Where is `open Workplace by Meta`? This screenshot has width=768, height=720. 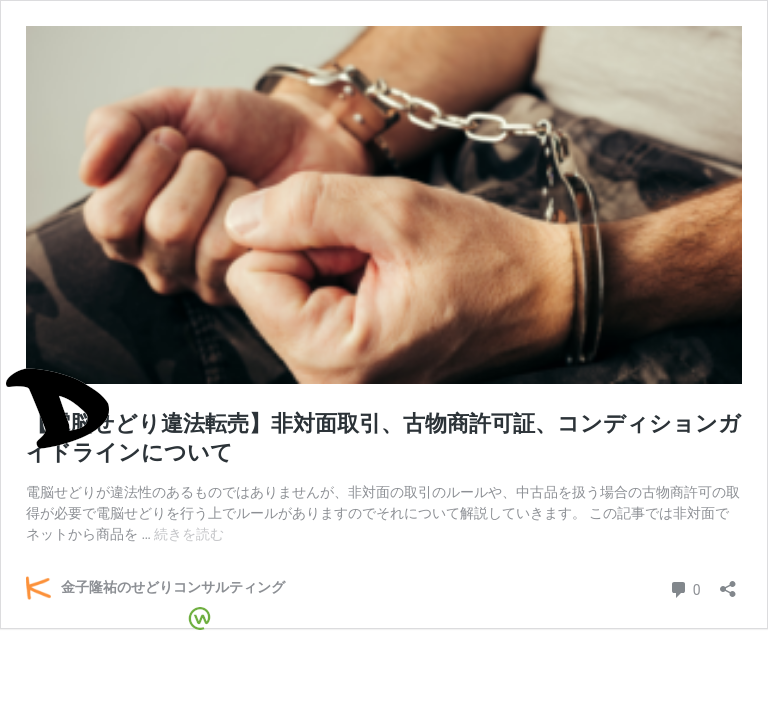
open Workplace by Meta is located at coordinates (199, 618).